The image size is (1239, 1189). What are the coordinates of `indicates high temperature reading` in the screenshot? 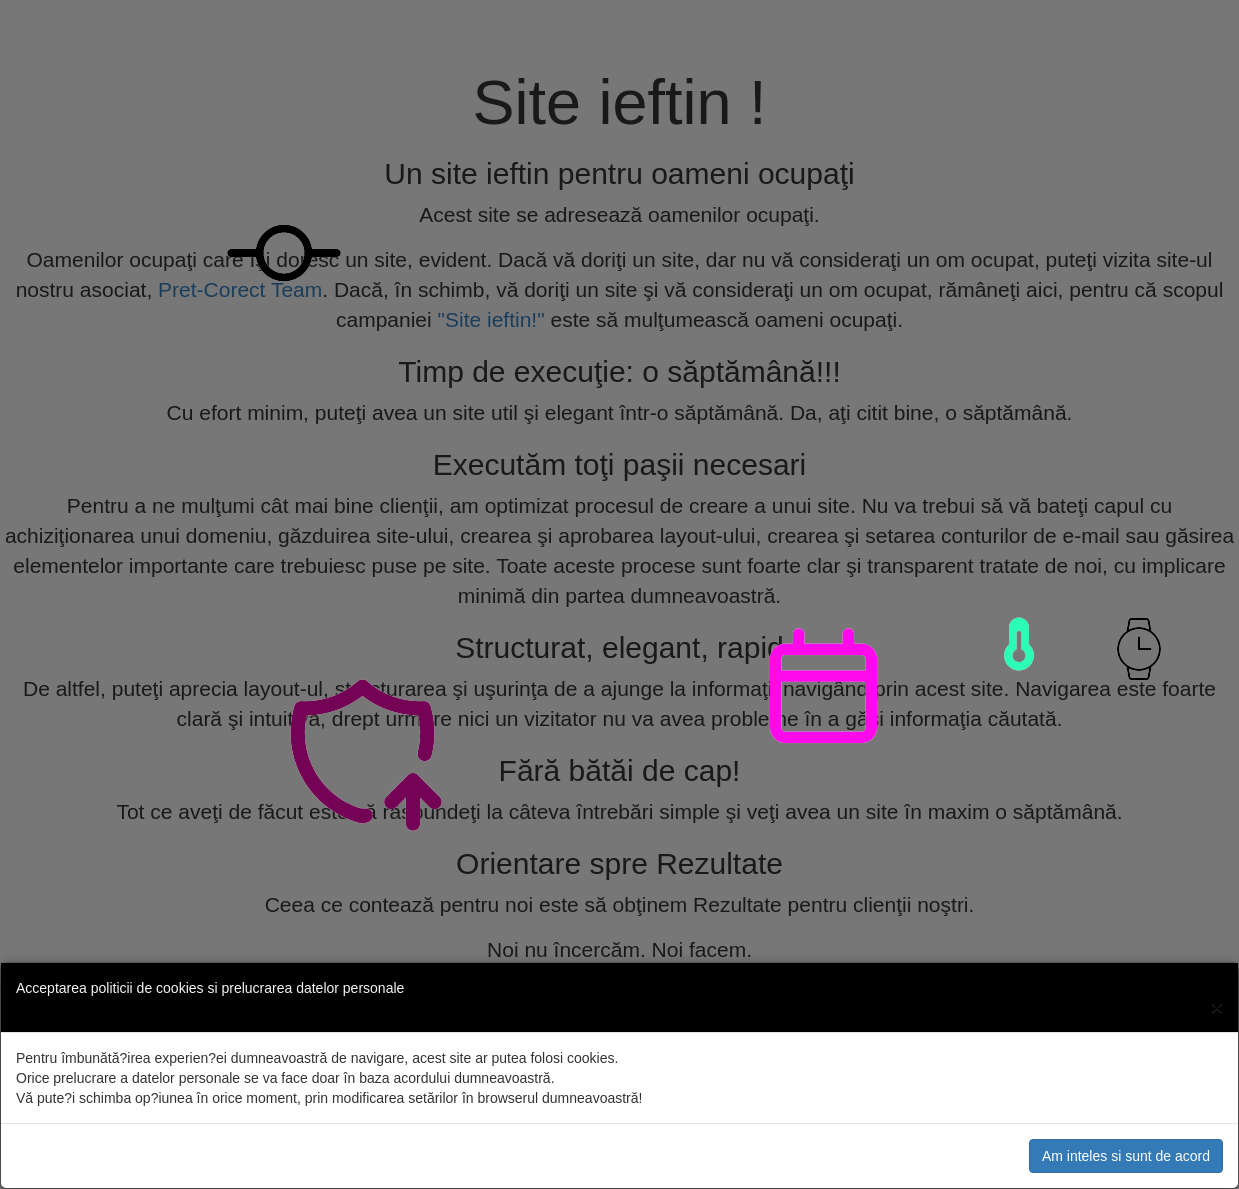 It's located at (1019, 644).